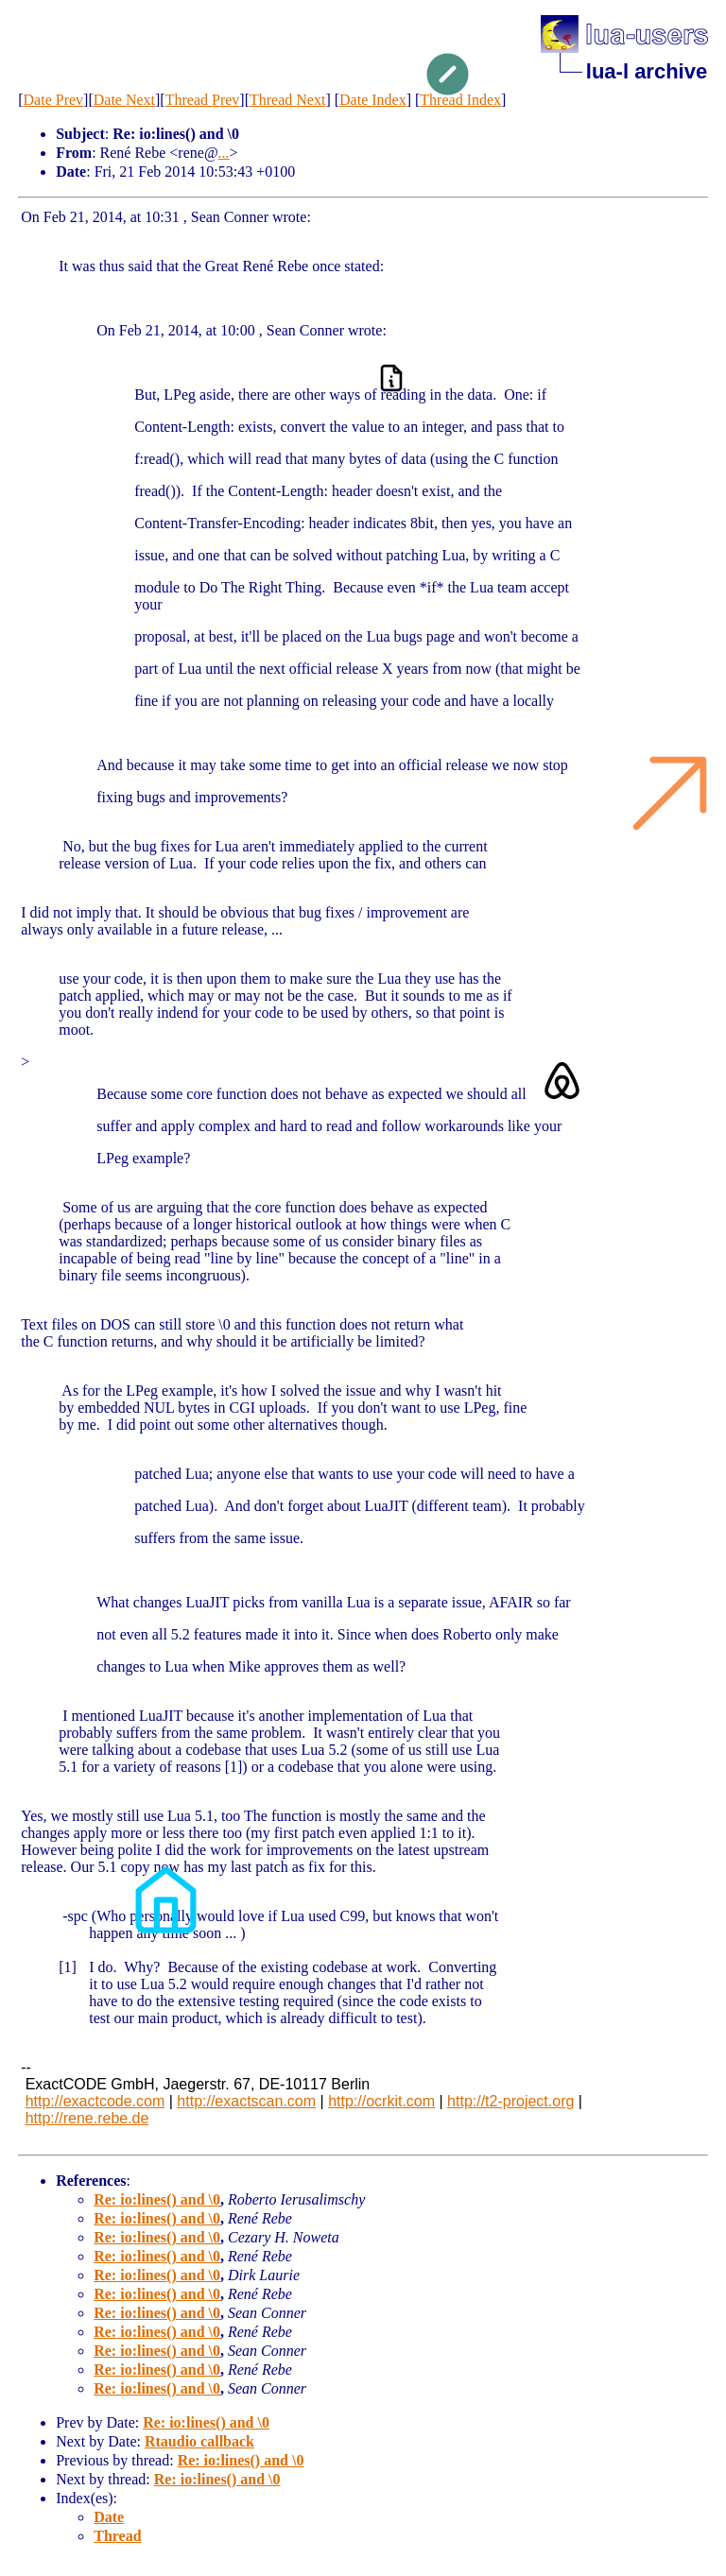 This screenshot has width=726, height=2576. I want to click on indicates a blocked or prohibited action, so click(447, 74).